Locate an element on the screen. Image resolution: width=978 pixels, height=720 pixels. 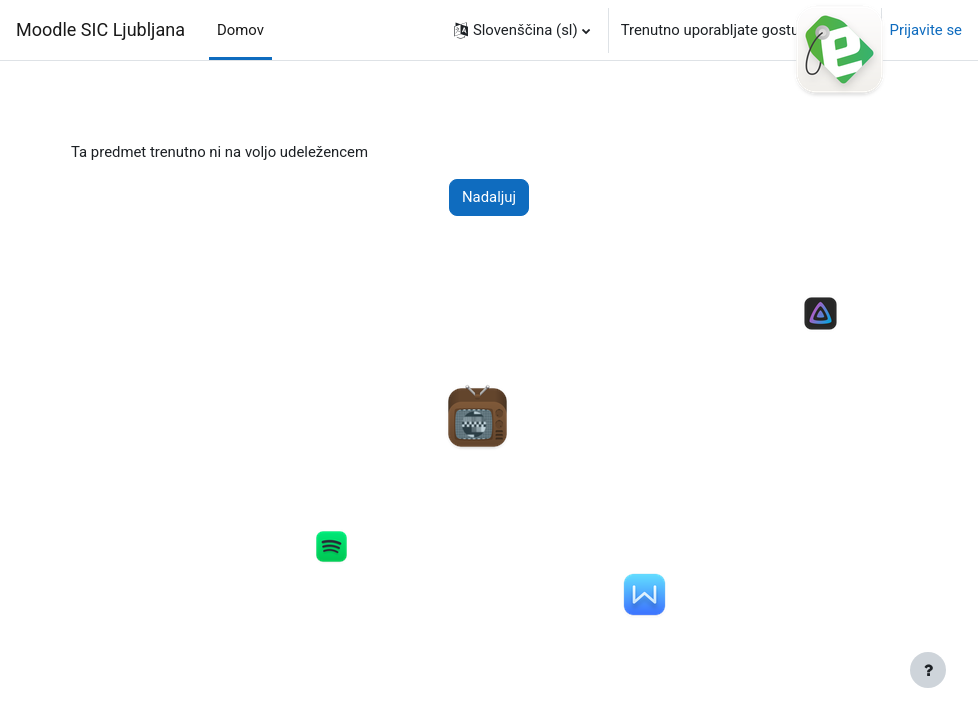
open Televido app is located at coordinates (477, 417).